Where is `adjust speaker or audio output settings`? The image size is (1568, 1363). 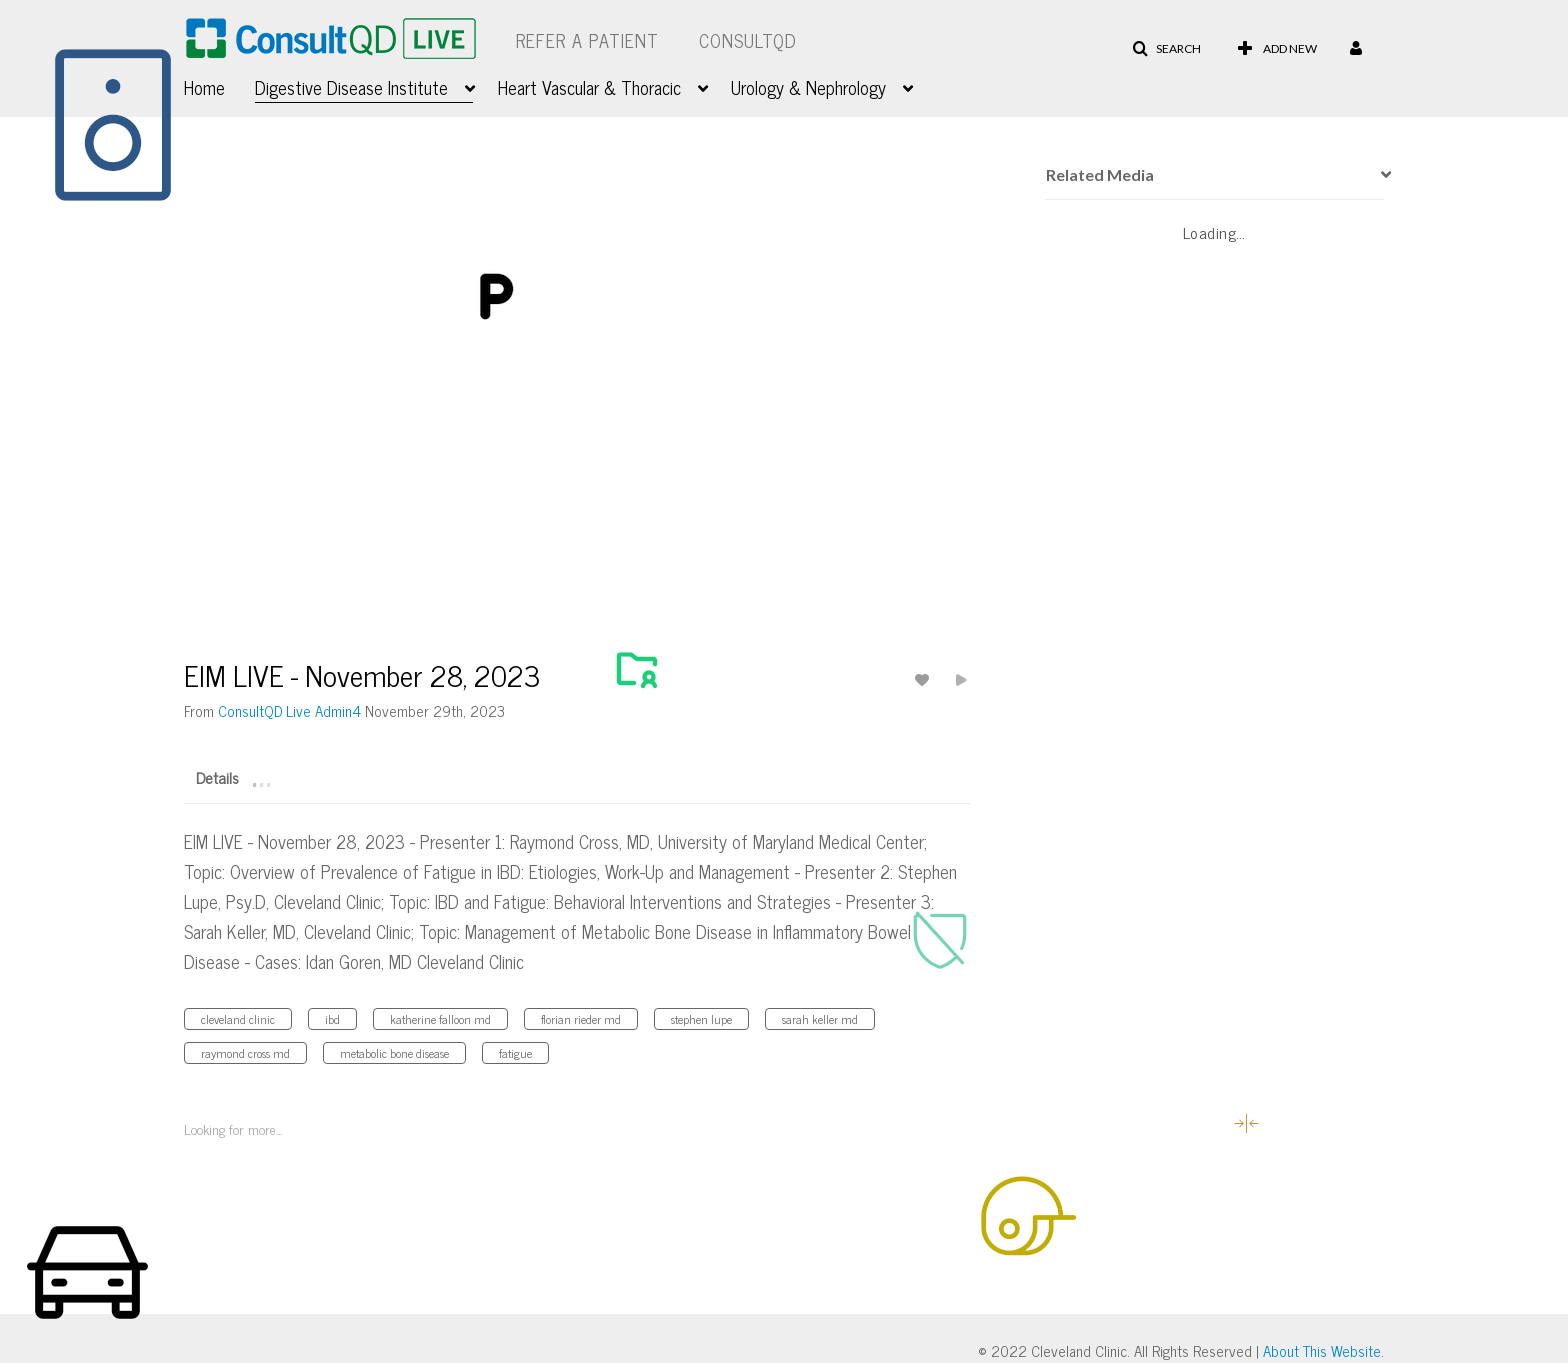 adjust speaker or audio output settings is located at coordinates (113, 125).